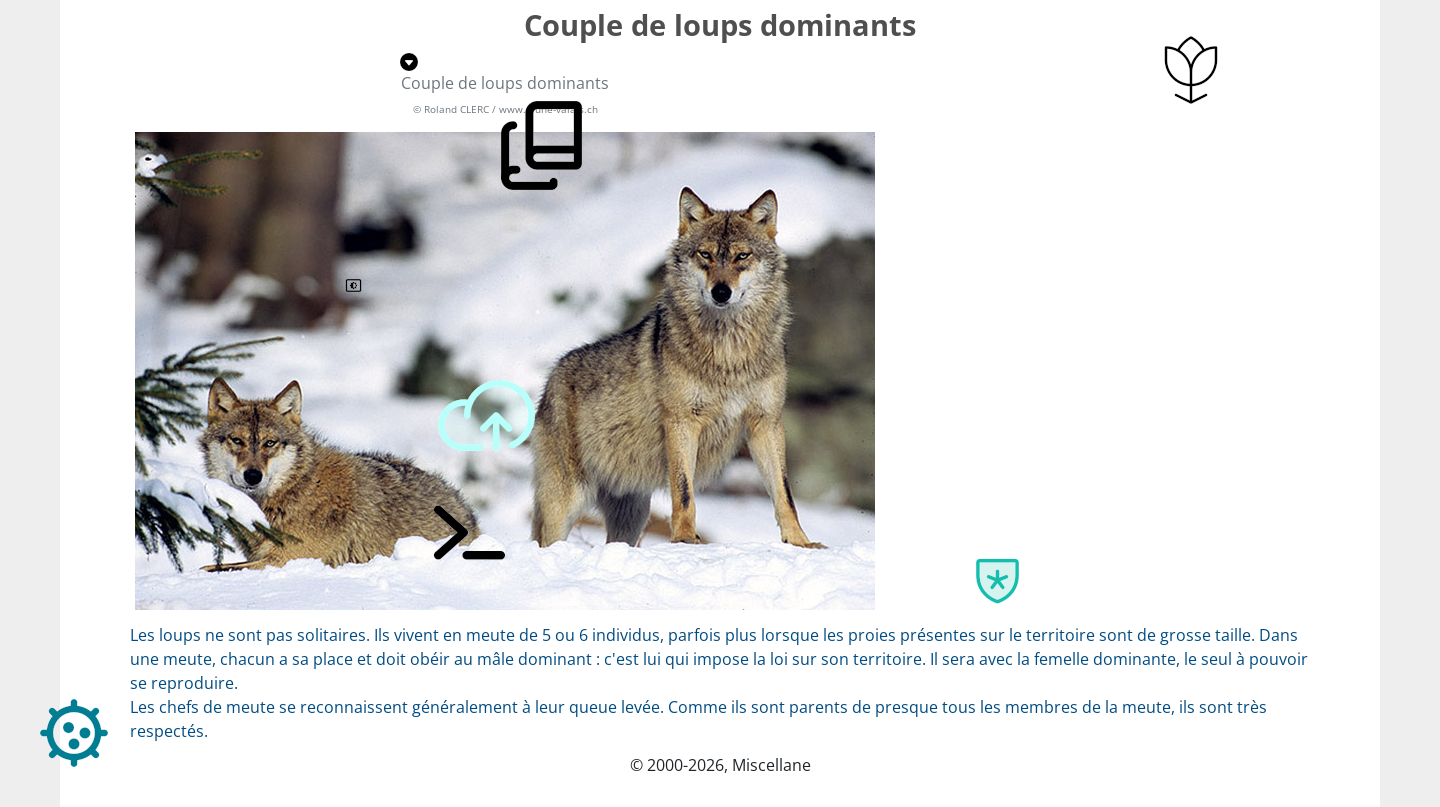  What do you see at coordinates (1191, 70) in the screenshot?
I see `view garden or plant-related content` at bounding box center [1191, 70].